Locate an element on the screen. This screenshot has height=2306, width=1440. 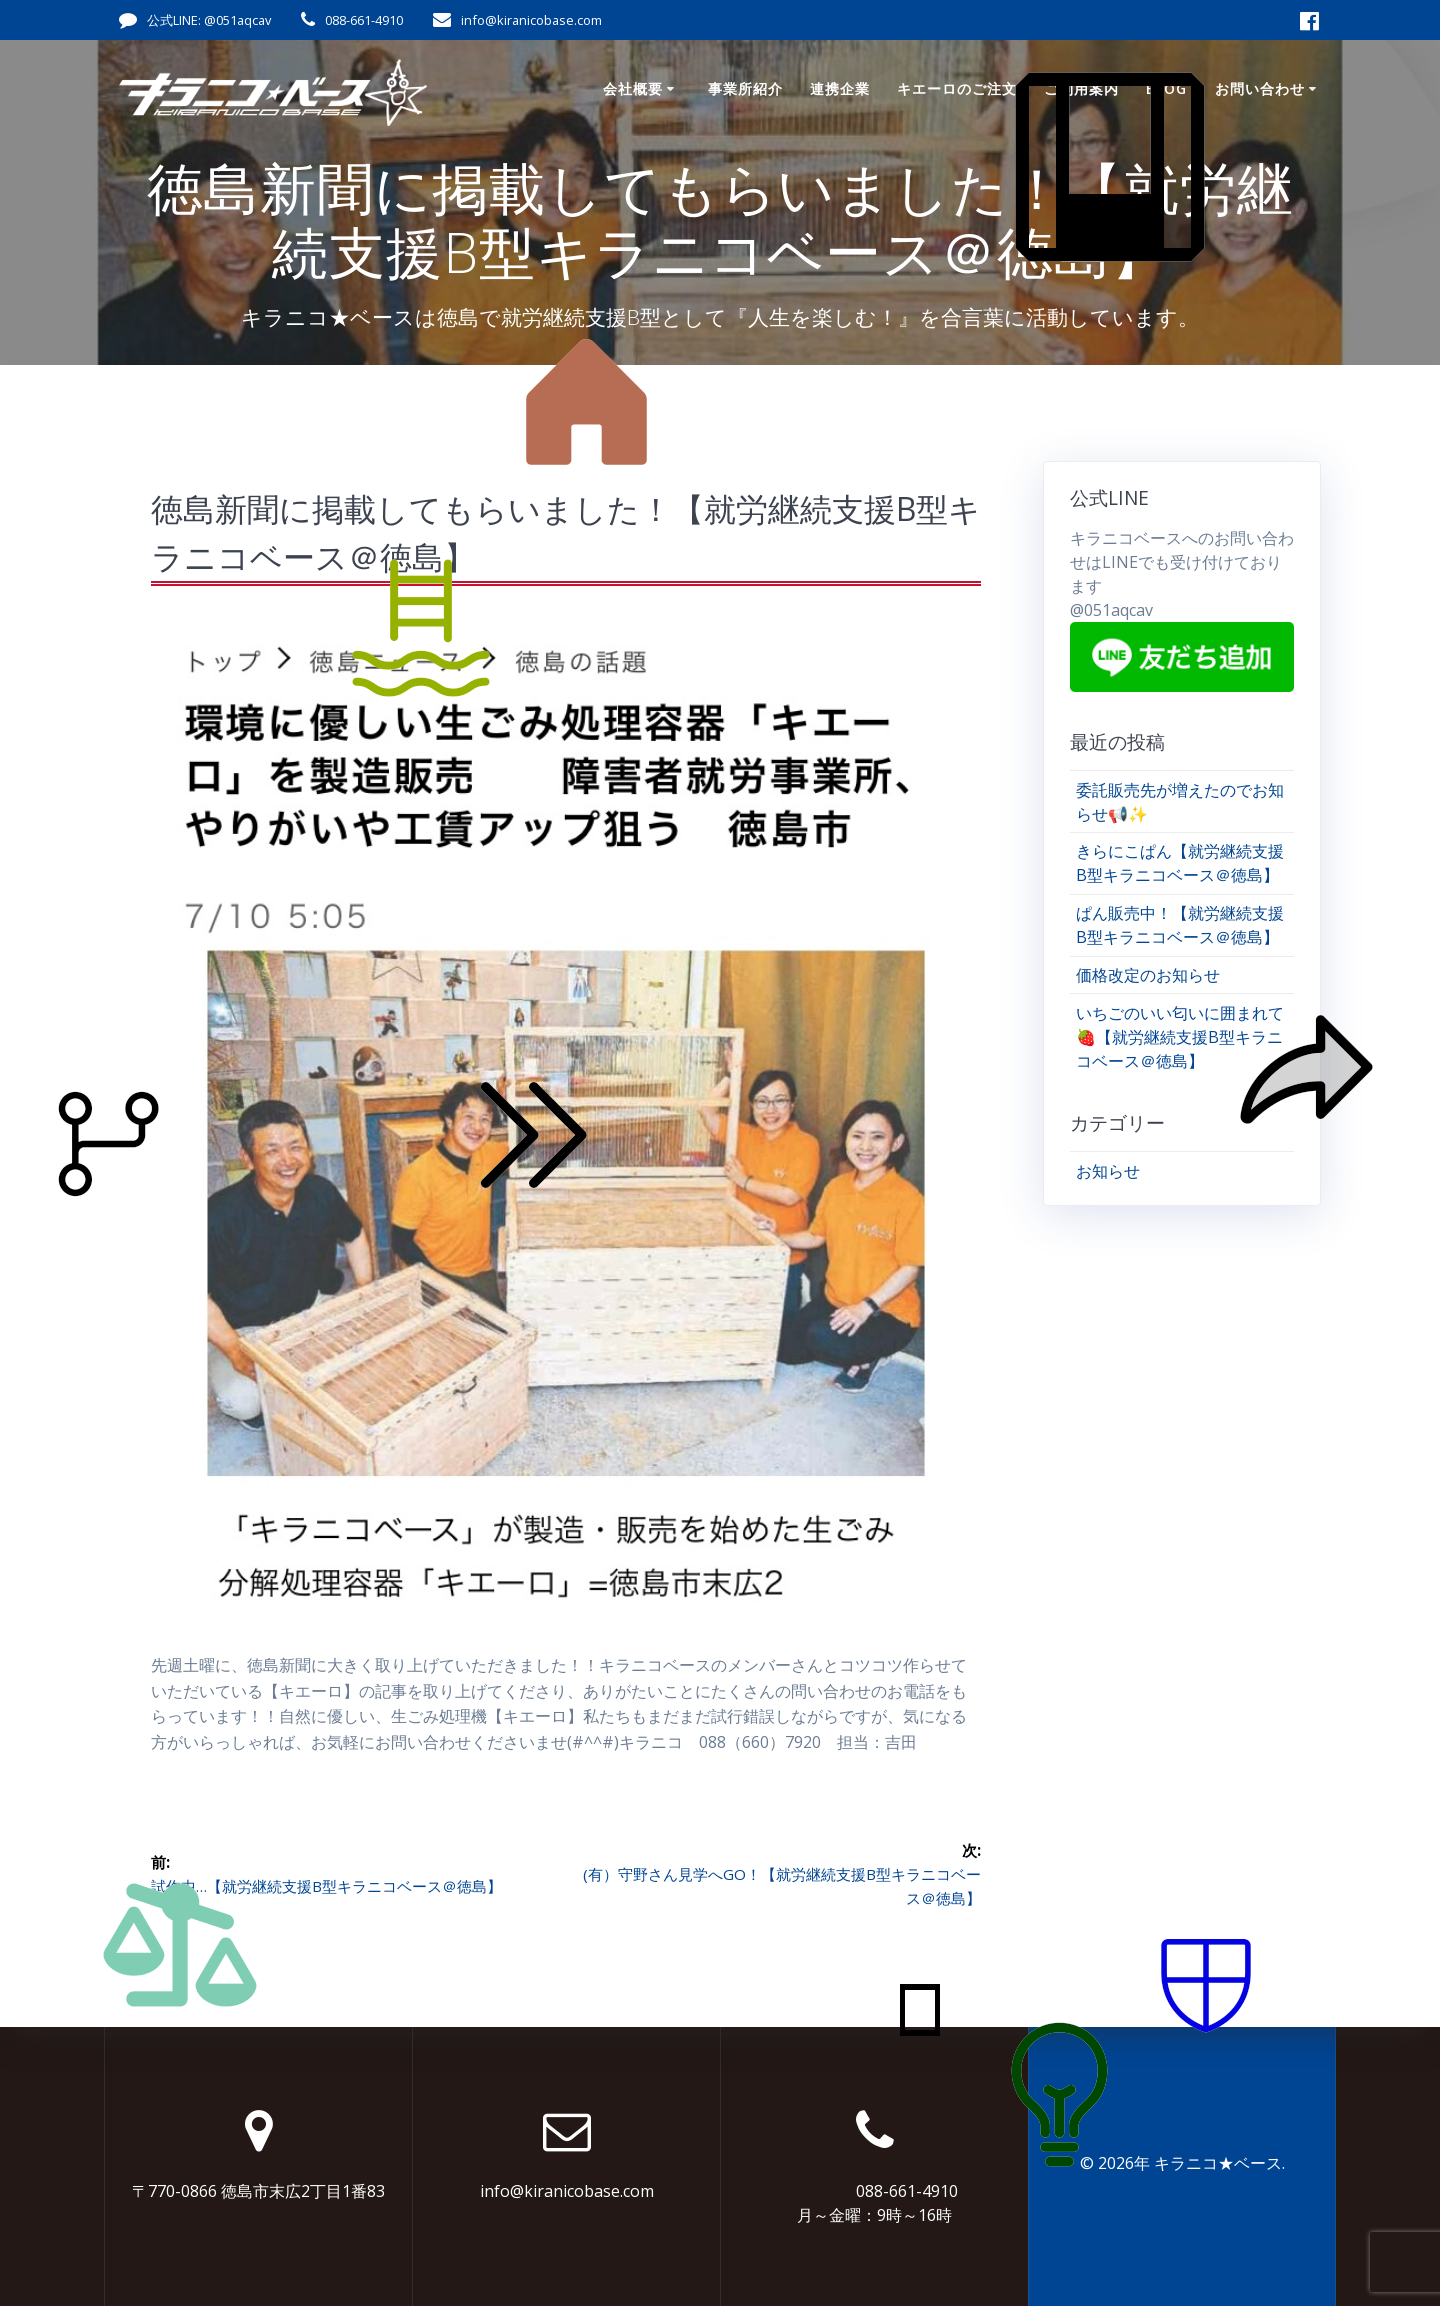
view swimming pool amenities is located at coordinates (421, 628).